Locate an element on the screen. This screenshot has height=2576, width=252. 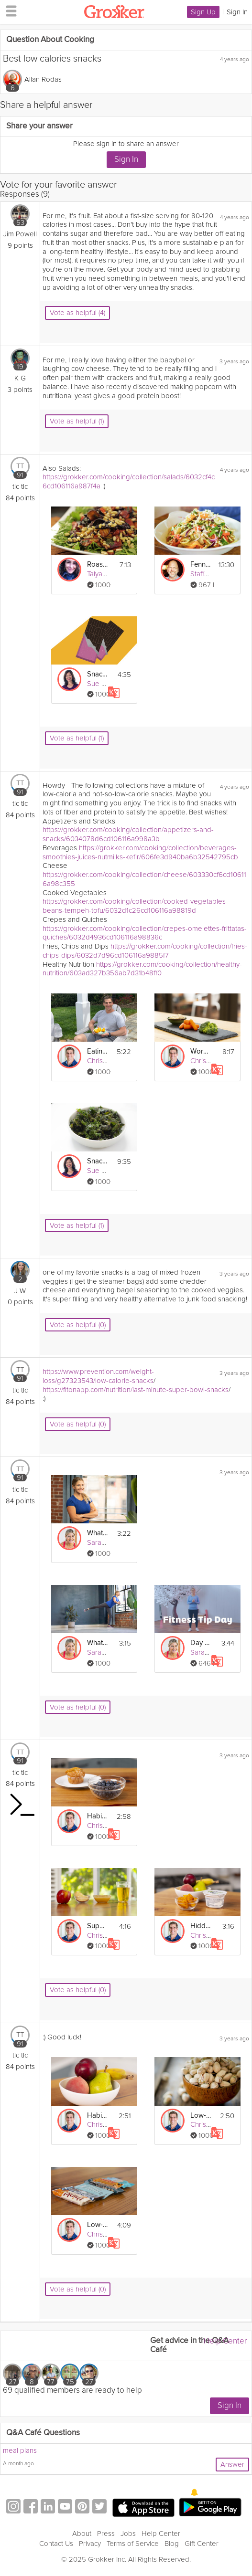
open the command palette is located at coordinates (22, 1804).